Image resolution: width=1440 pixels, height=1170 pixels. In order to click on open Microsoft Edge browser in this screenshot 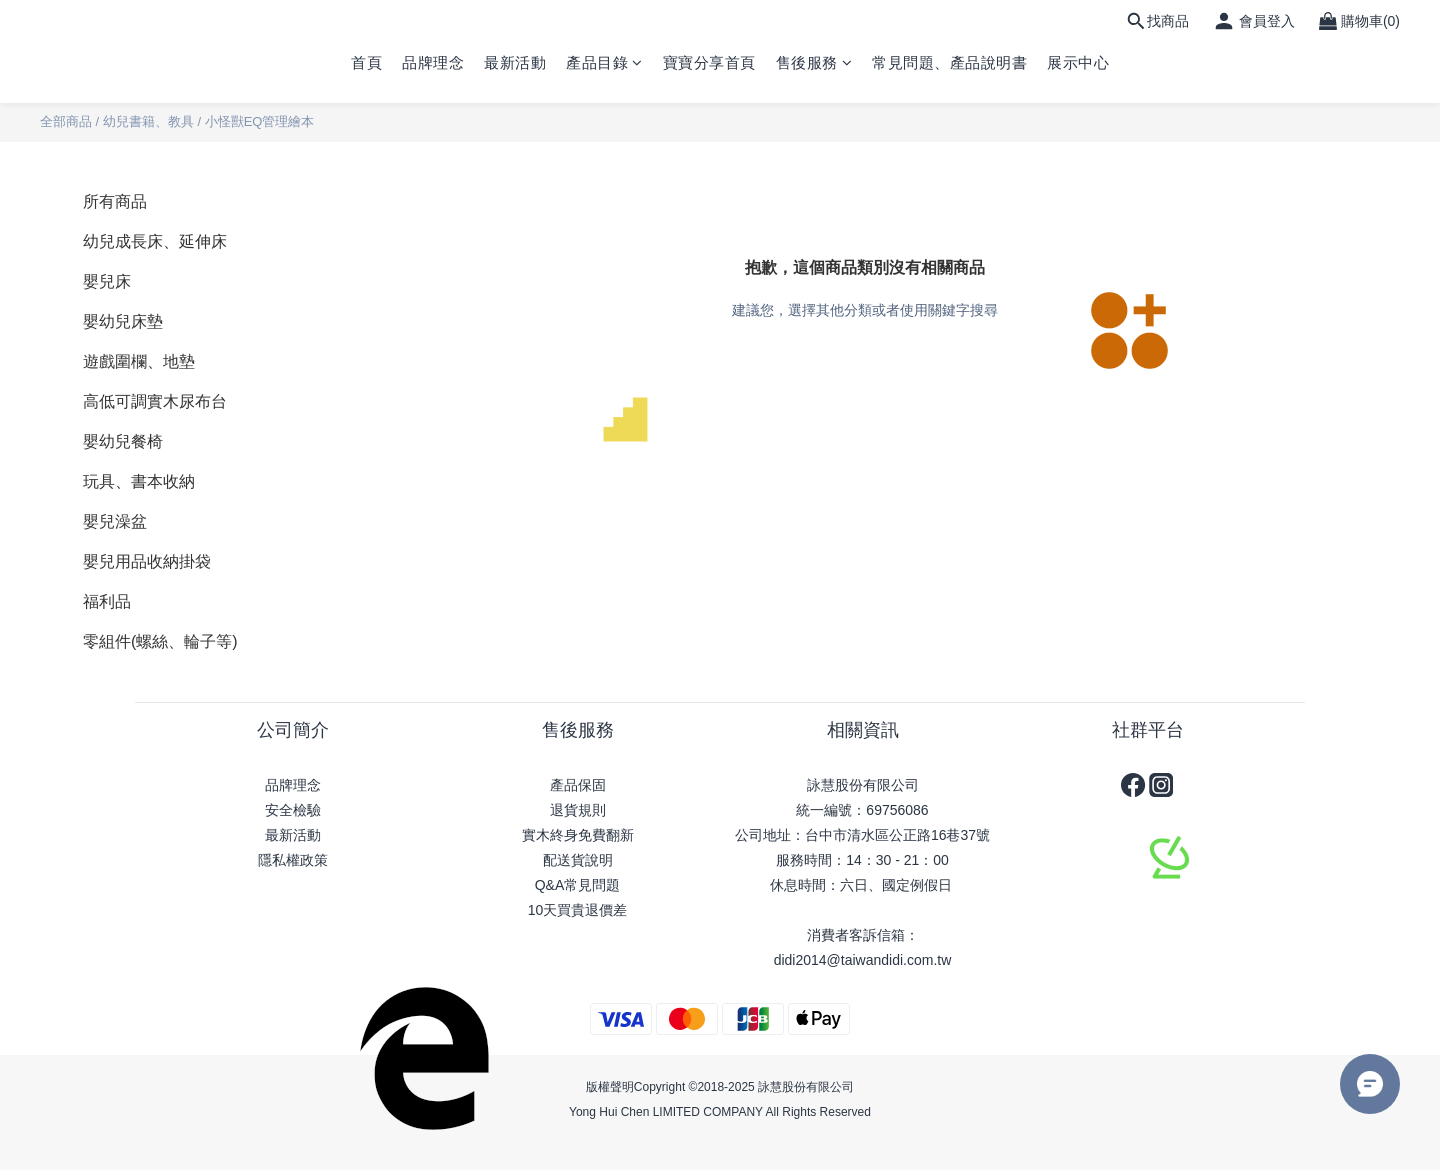, I will do `click(424, 1058)`.